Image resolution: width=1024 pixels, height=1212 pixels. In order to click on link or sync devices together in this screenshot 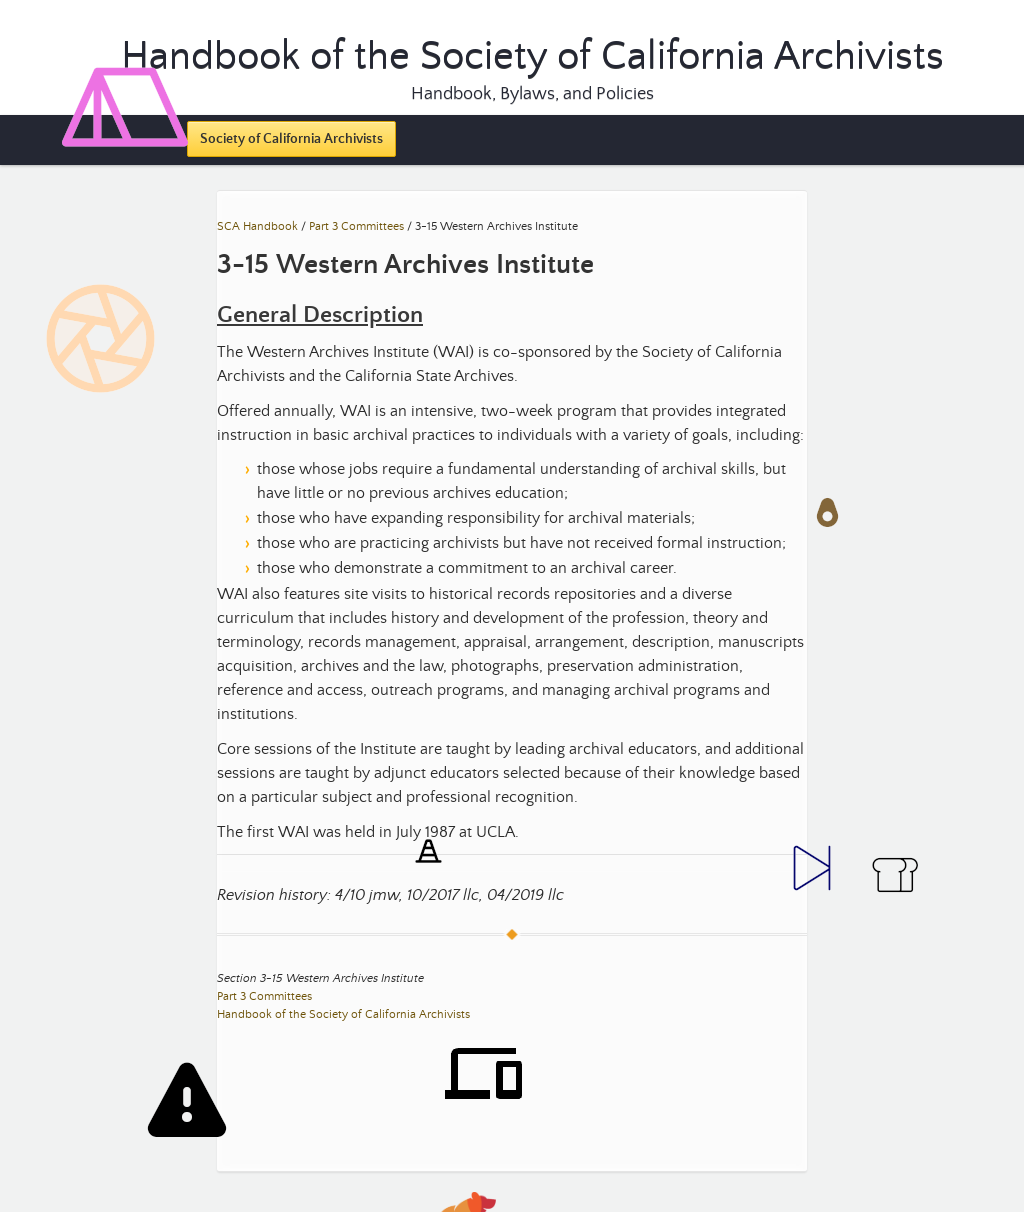, I will do `click(483, 1073)`.